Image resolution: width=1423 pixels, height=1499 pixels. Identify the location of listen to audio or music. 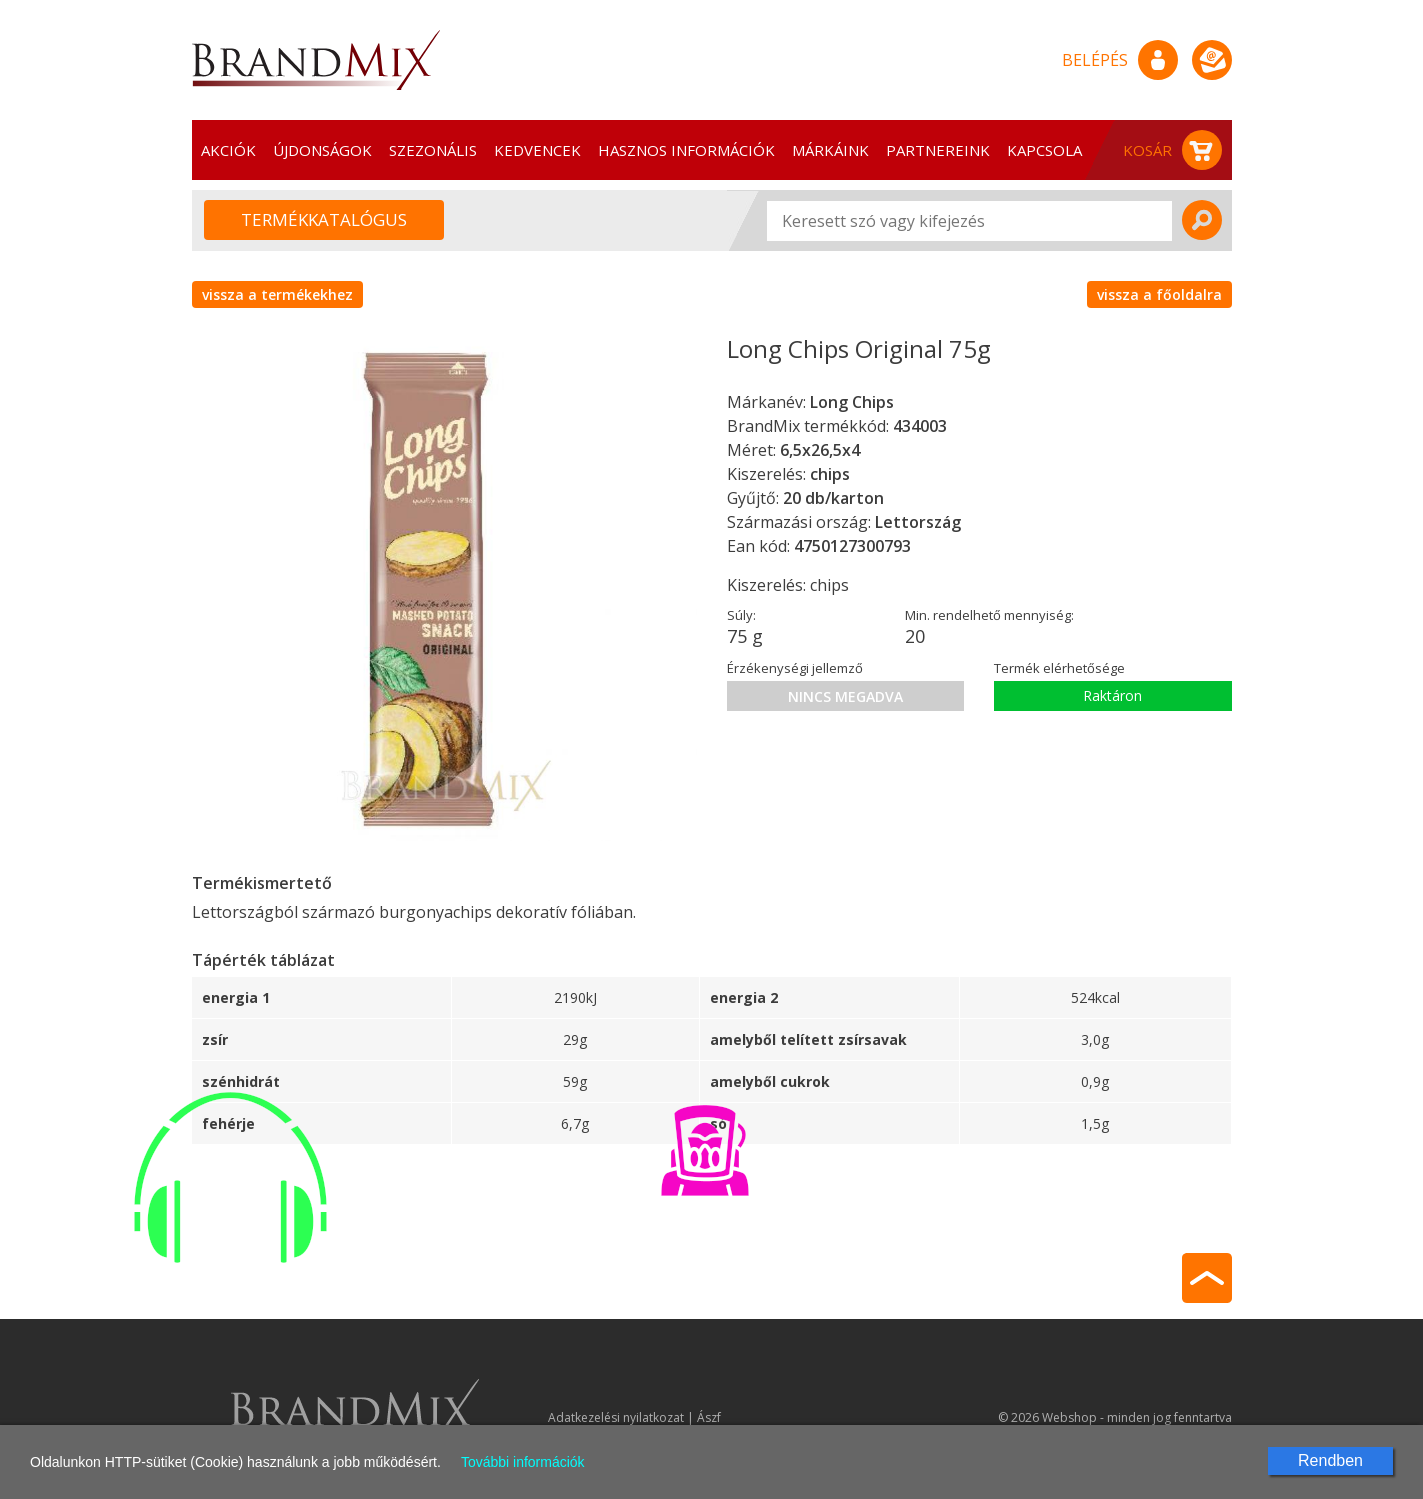
(230, 1177).